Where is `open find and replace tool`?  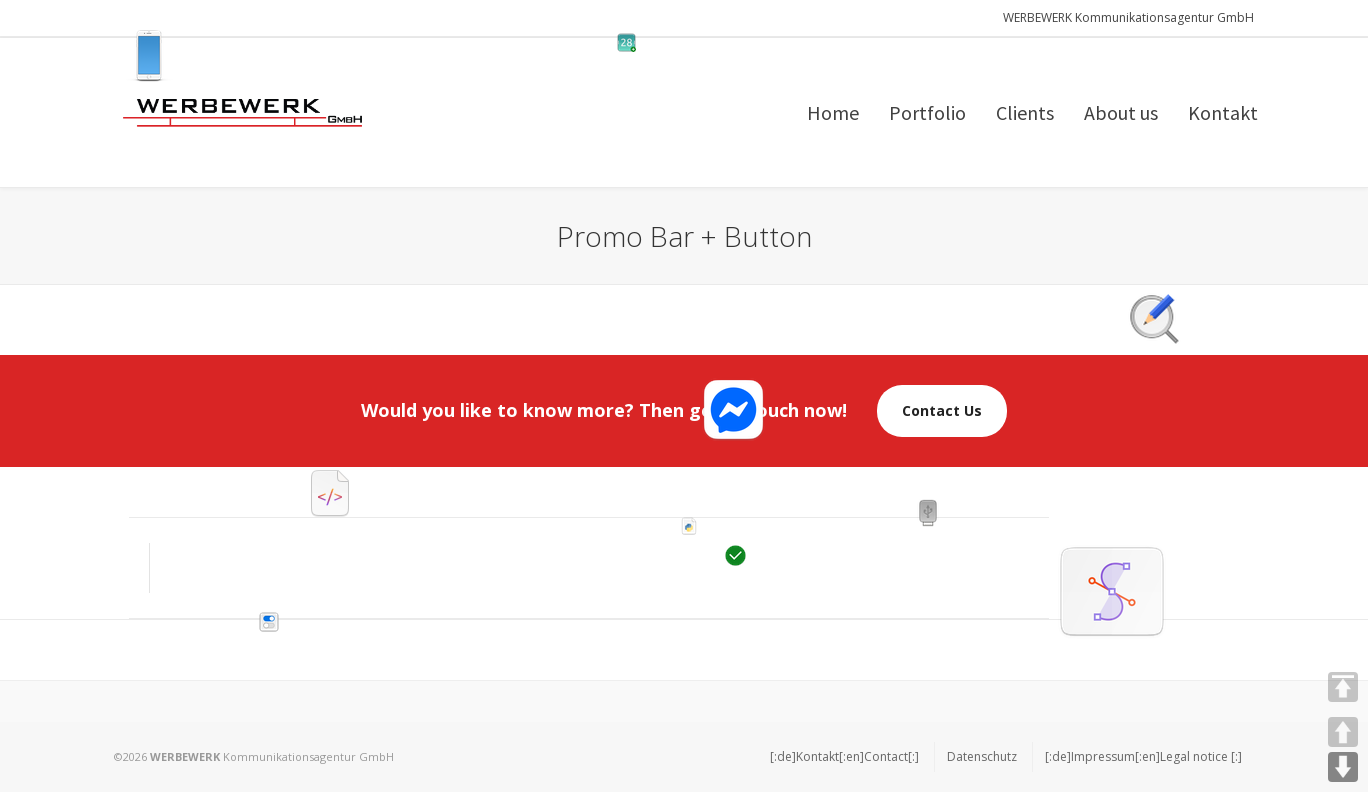
open find and replace tool is located at coordinates (1154, 319).